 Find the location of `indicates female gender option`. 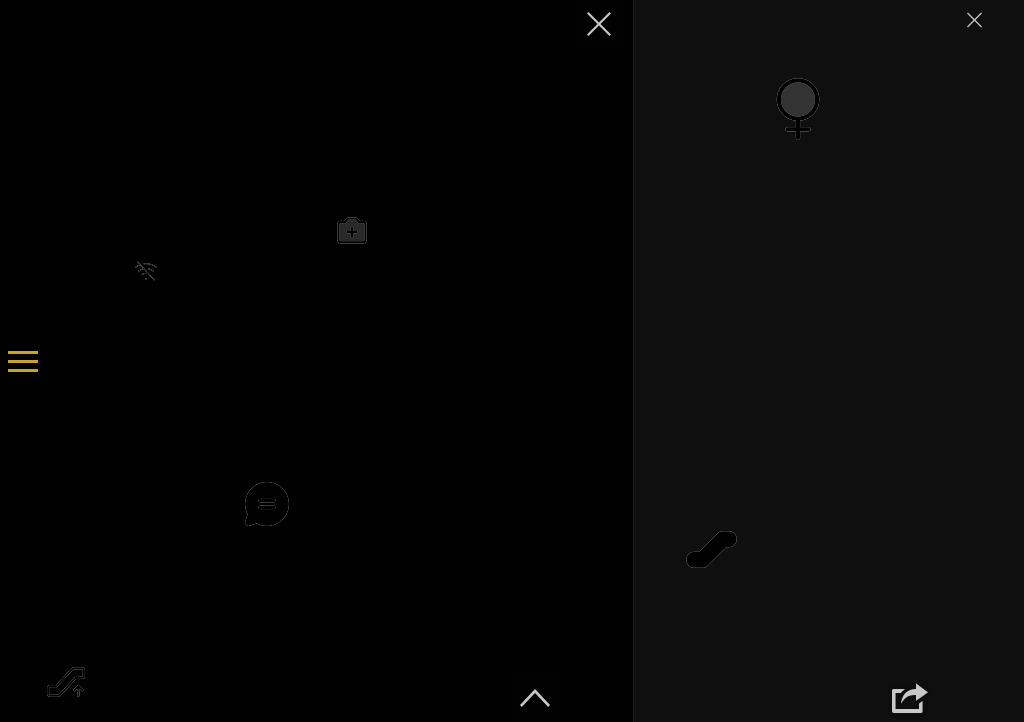

indicates female gender option is located at coordinates (798, 108).